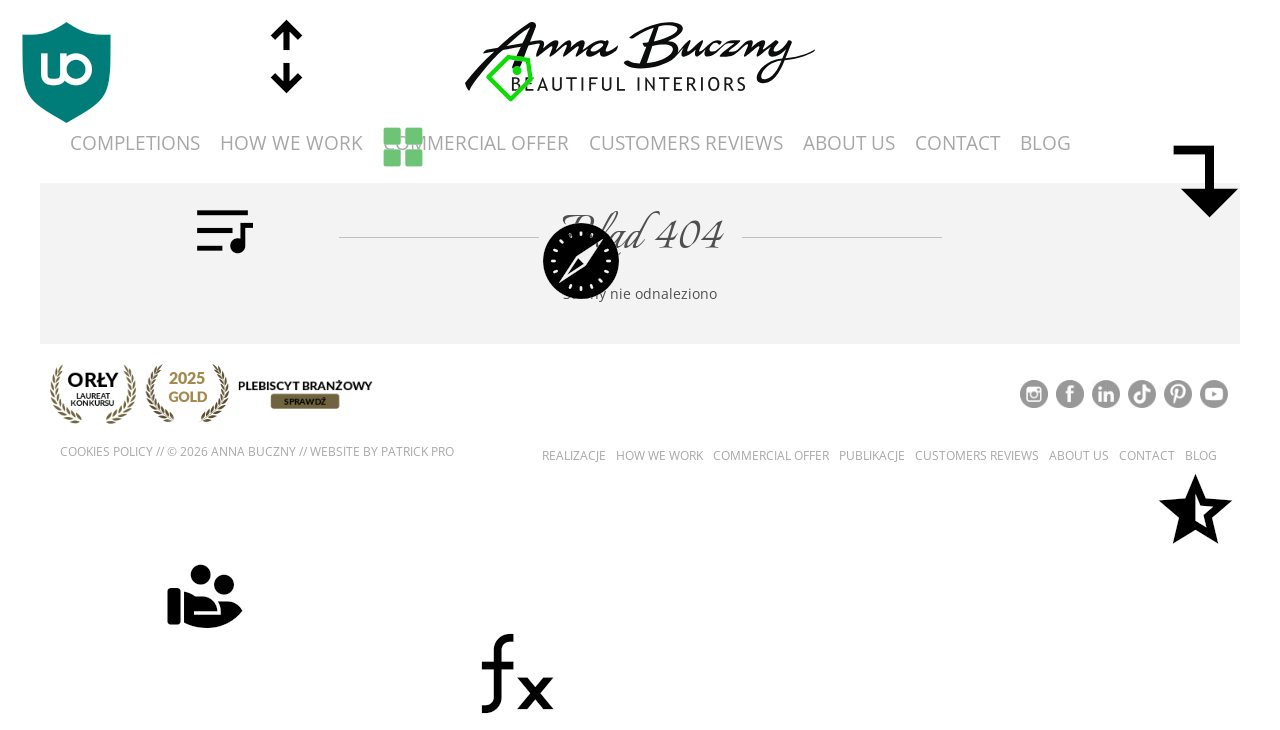  Describe the element at coordinates (66, 72) in the screenshot. I see `uBlock Origin browser extension logo` at that location.